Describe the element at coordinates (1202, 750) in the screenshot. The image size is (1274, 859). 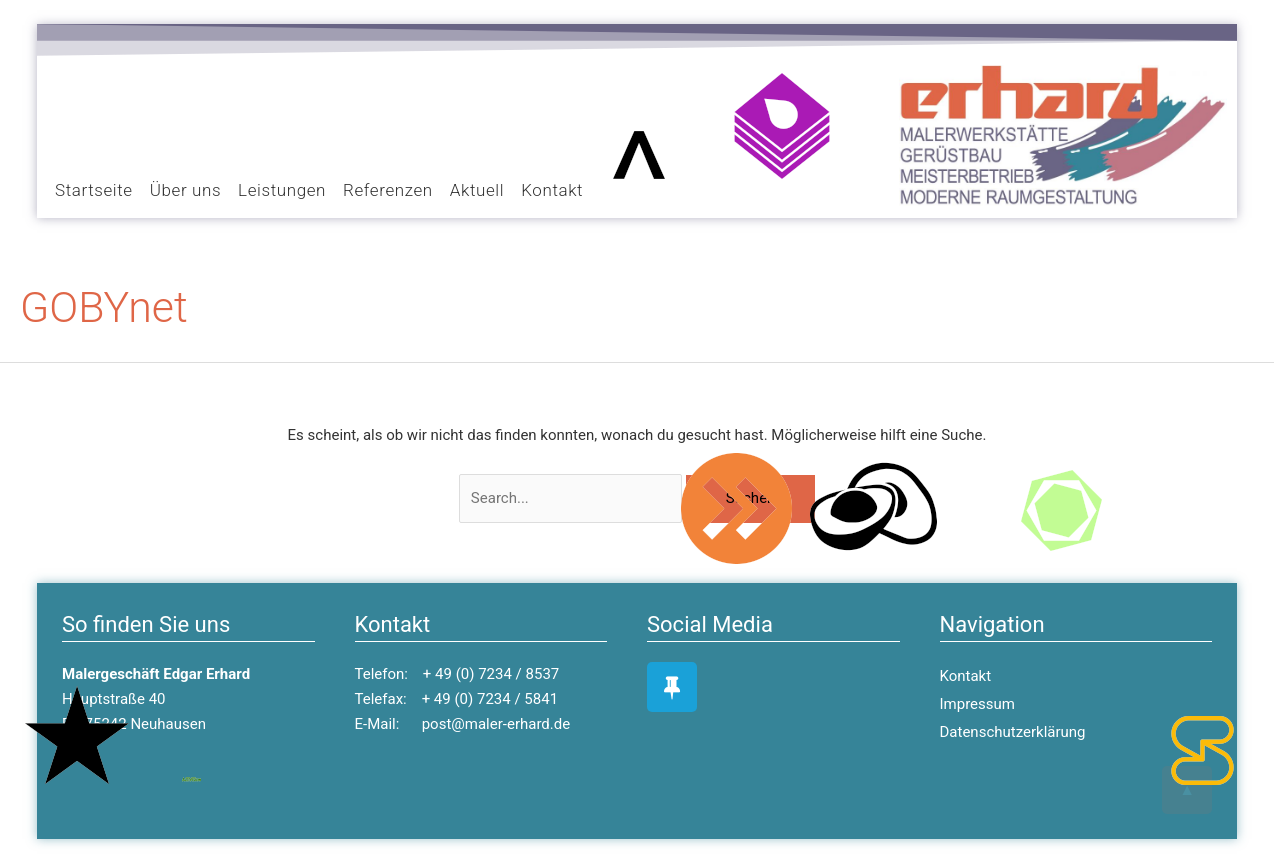
I see `open Session messaging app` at that location.